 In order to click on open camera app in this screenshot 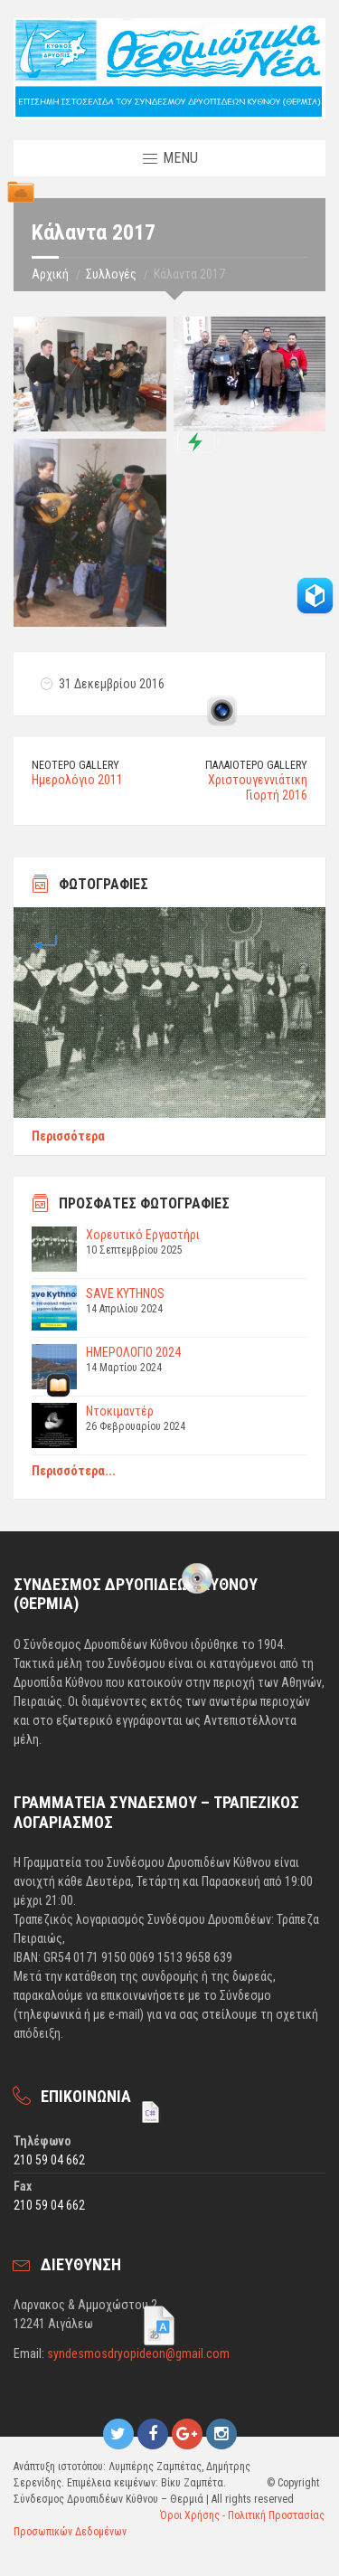, I will do `click(221, 710)`.